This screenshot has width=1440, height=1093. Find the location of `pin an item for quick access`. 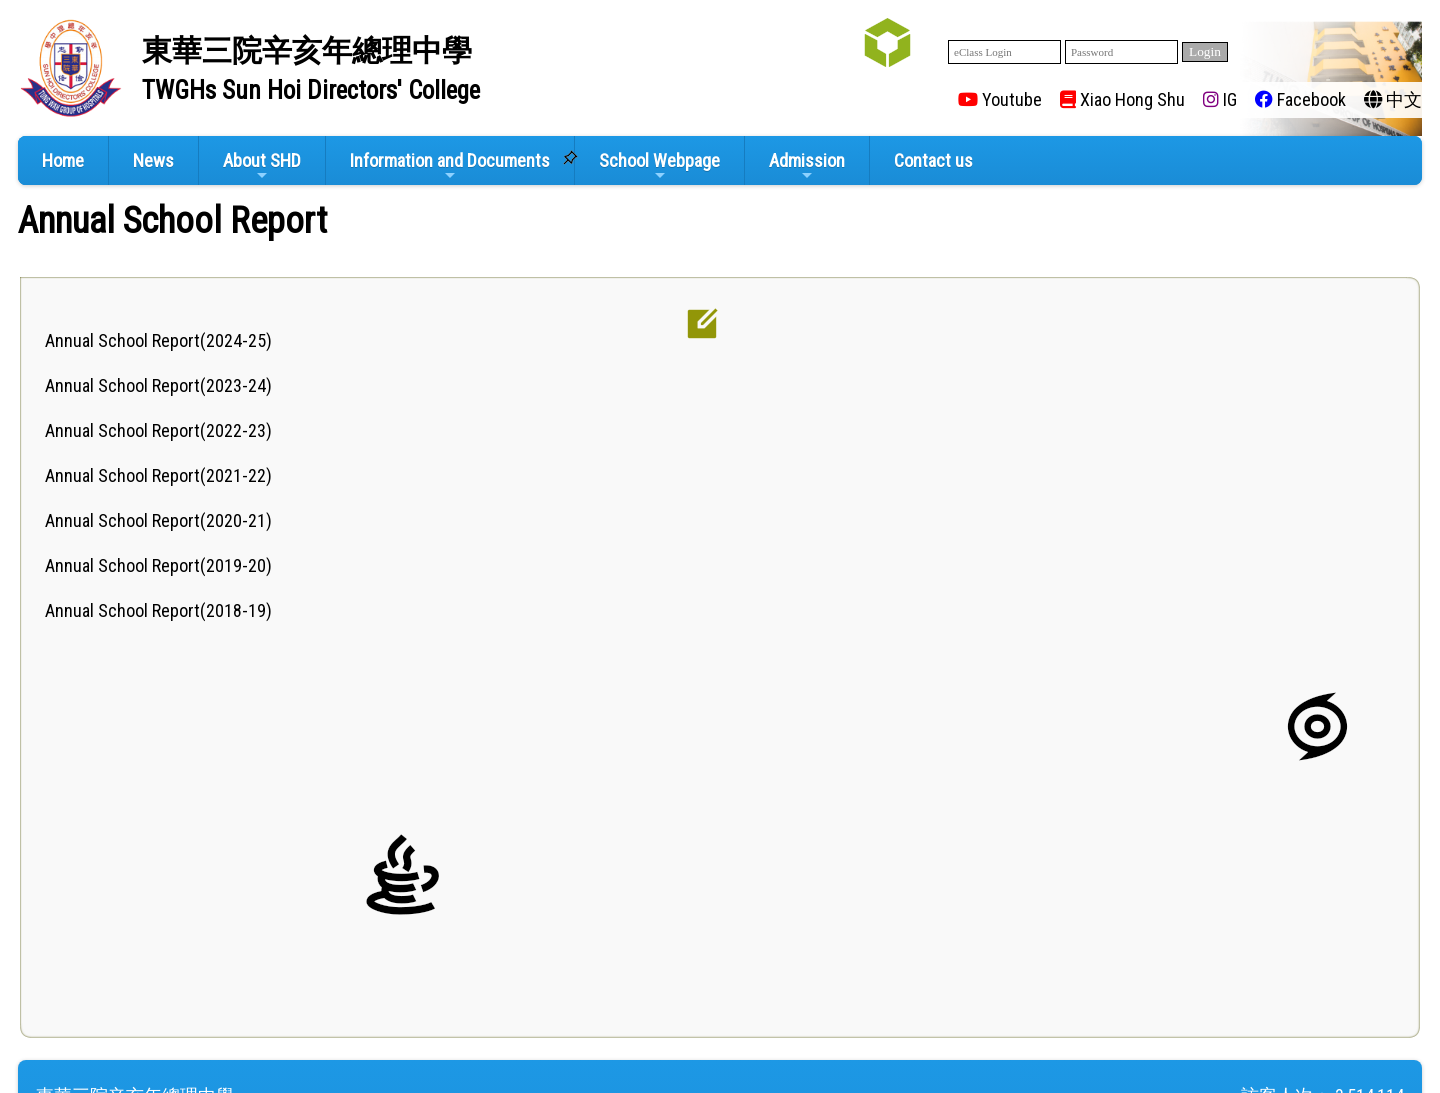

pin an item for quick access is located at coordinates (570, 158).